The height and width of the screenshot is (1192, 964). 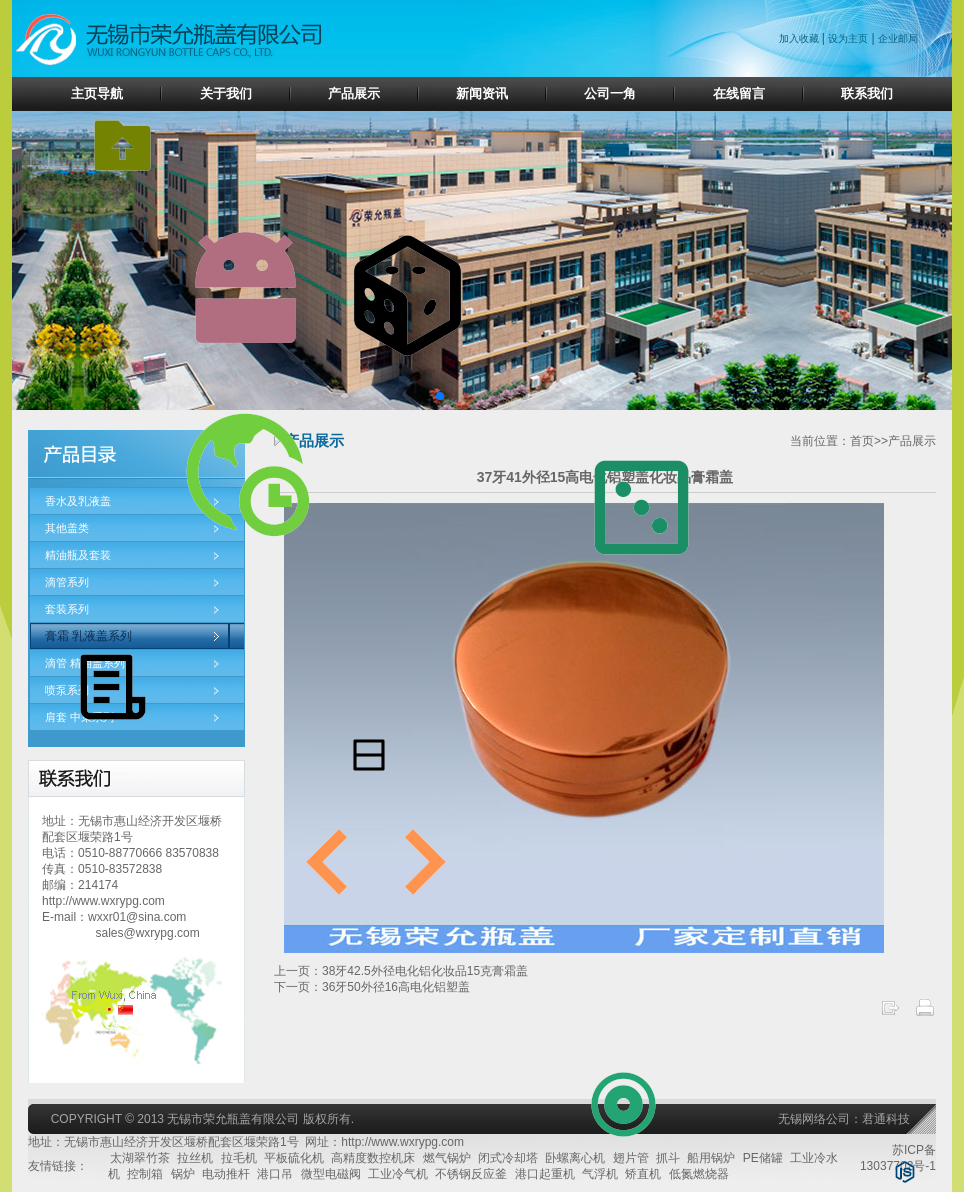 I want to click on view document list or file directory, so click(x=113, y=687).